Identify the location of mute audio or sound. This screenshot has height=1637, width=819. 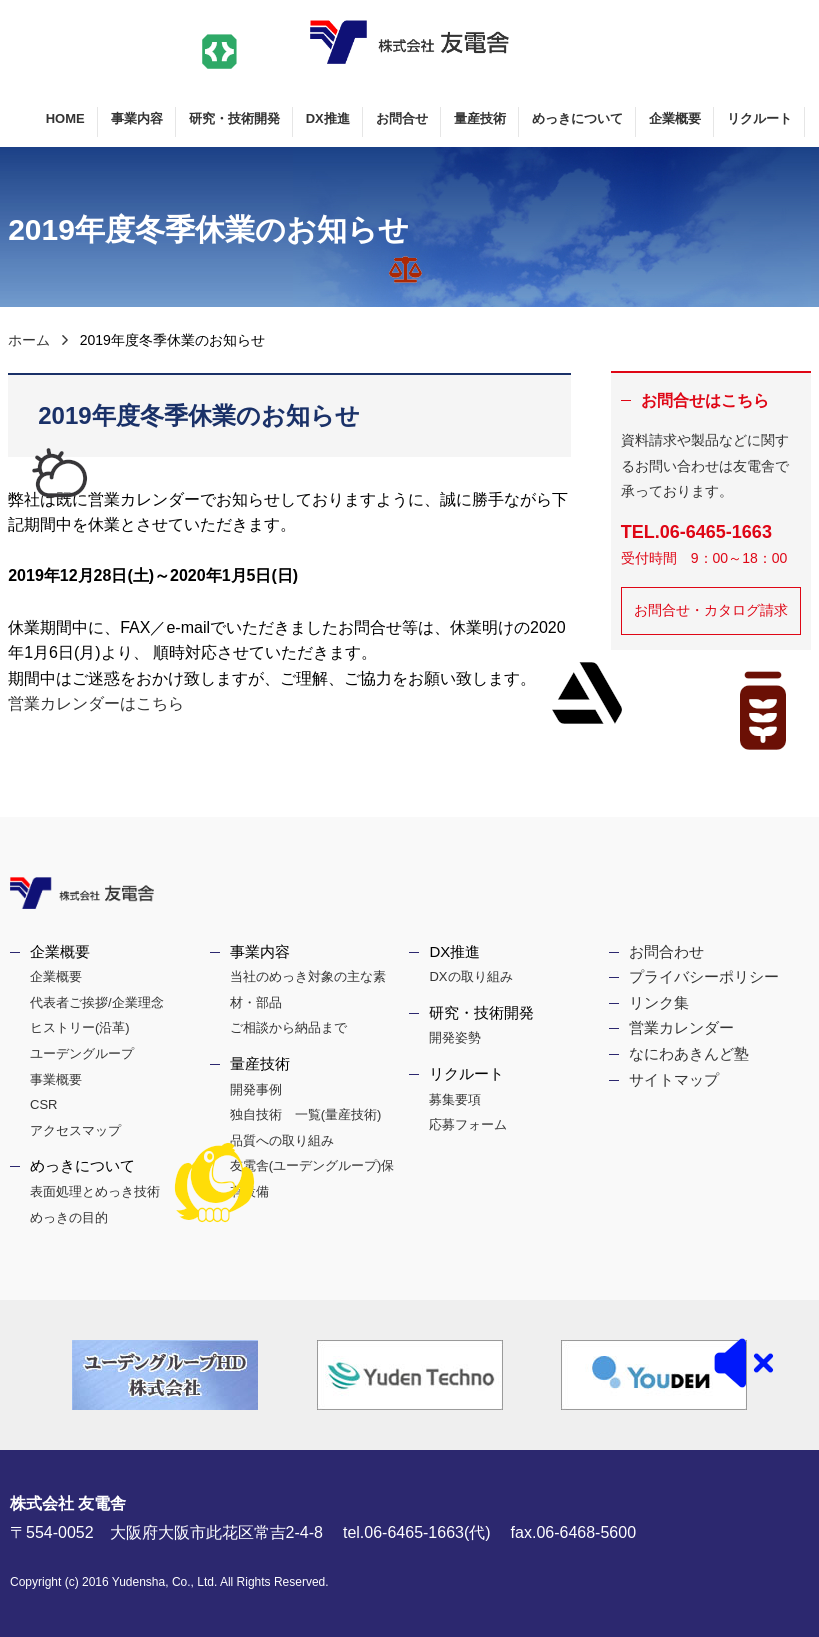
(746, 1363).